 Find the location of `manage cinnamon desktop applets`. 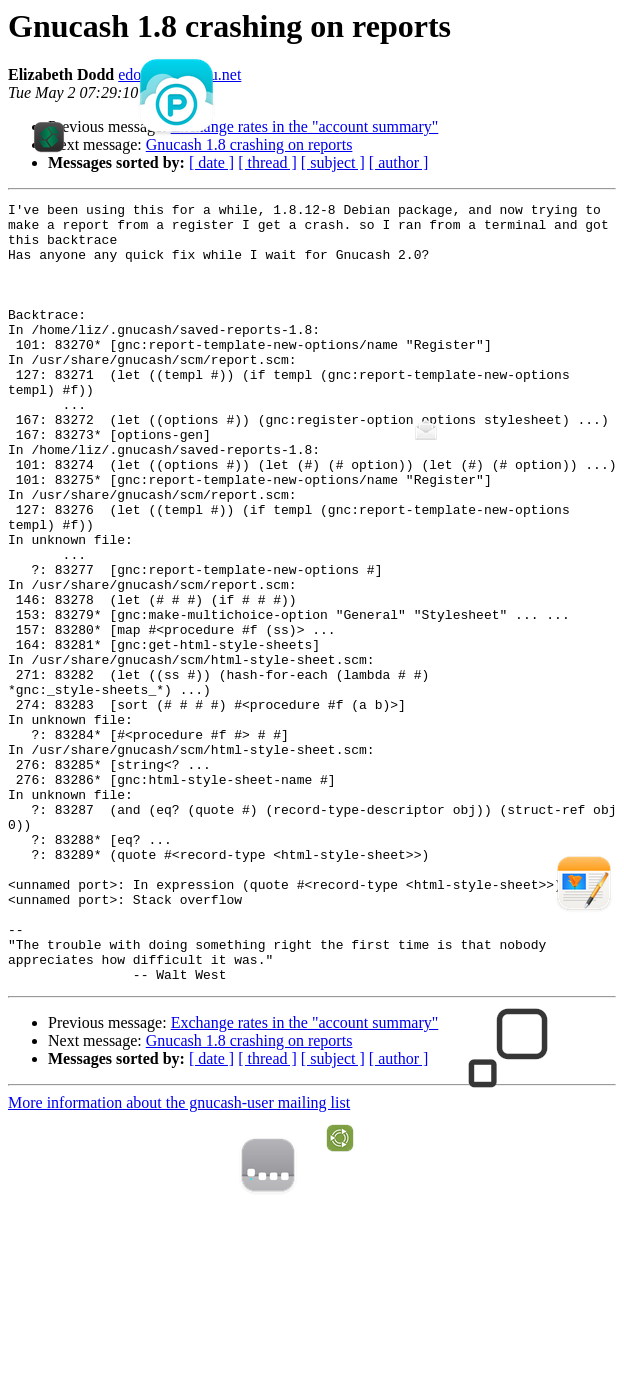

manage cinnamon desktop applets is located at coordinates (268, 1166).